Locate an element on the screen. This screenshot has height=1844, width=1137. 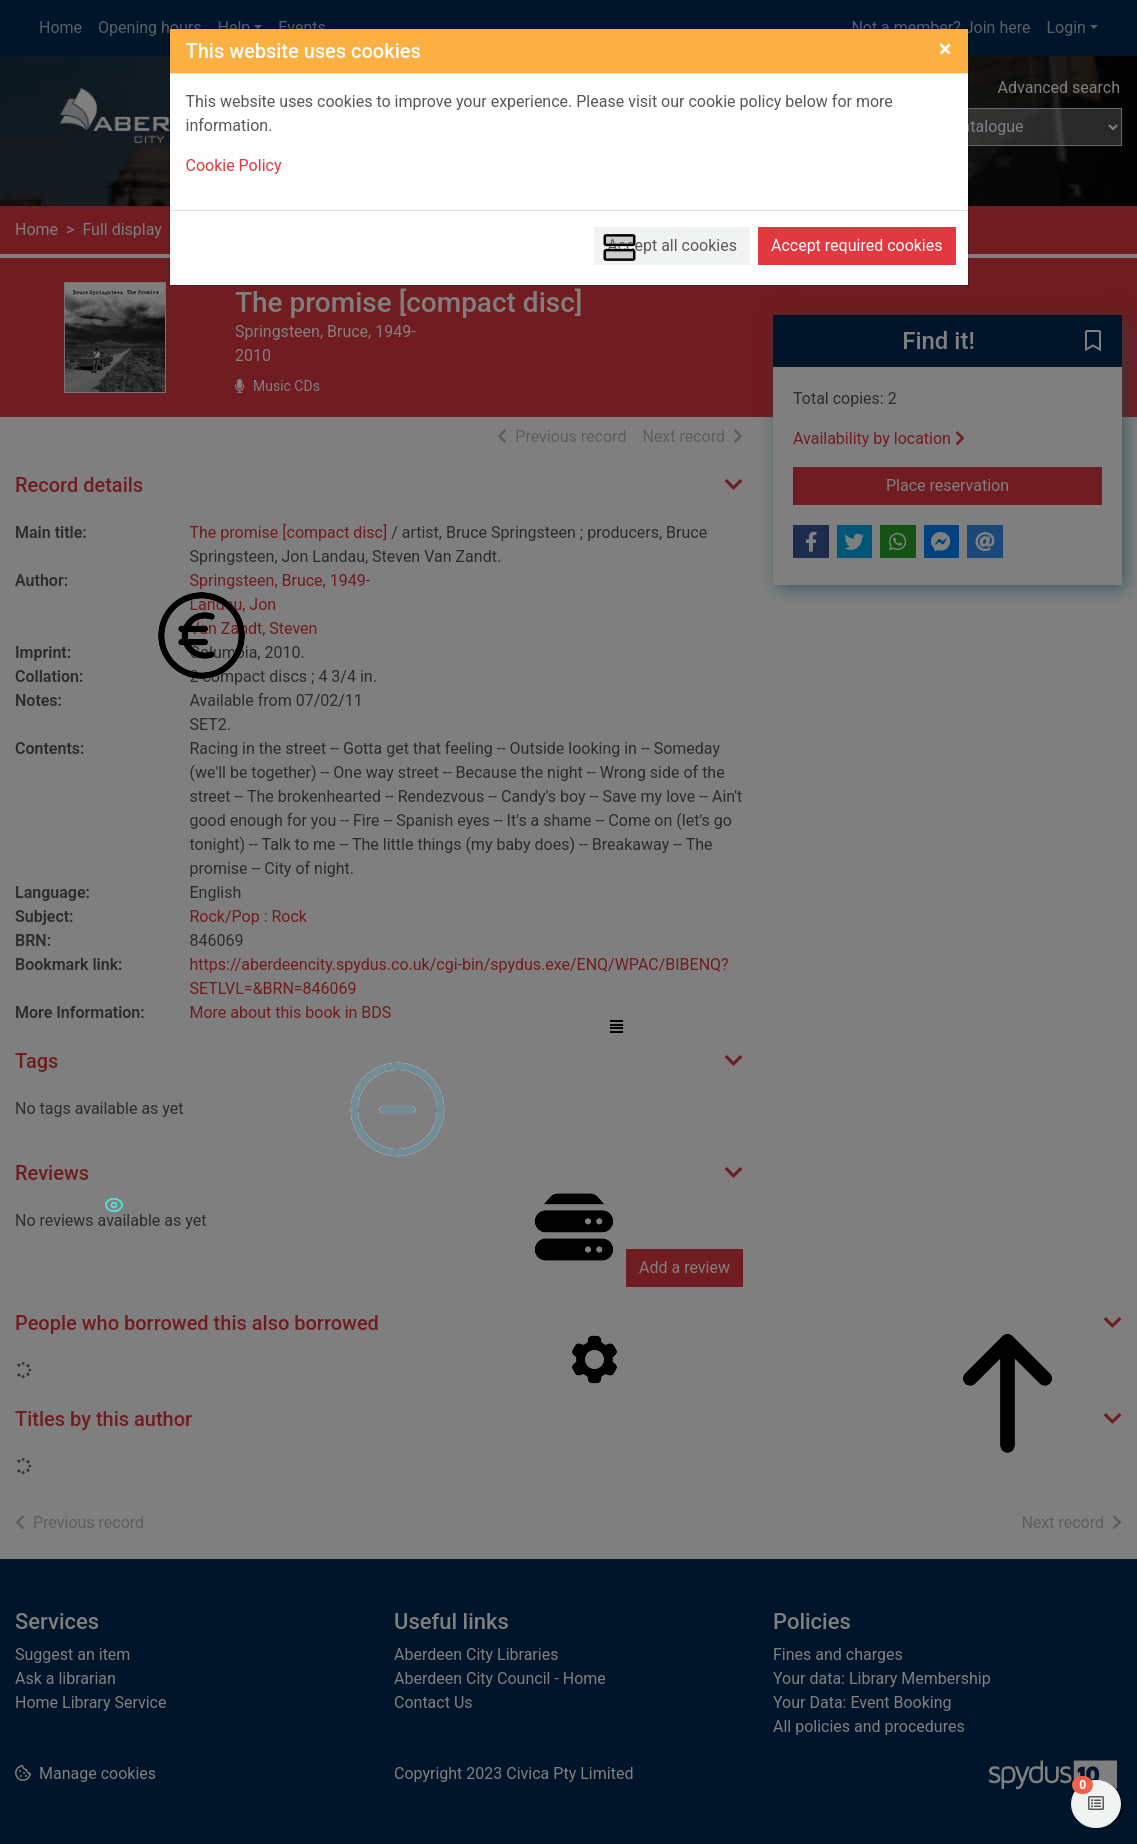
view or preview content is located at coordinates (114, 1205).